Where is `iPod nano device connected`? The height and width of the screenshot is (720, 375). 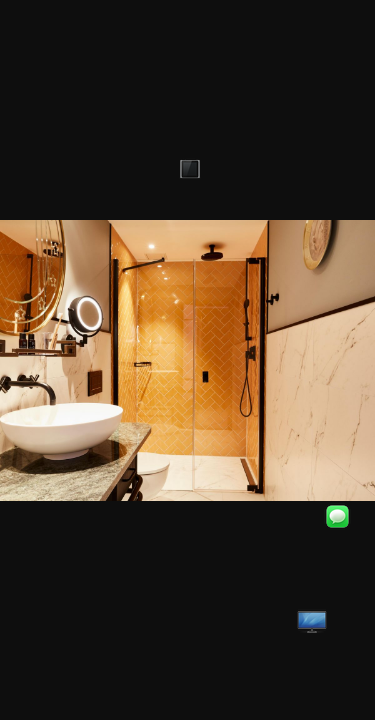
iPod nano device connected is located at coordinates (190, 169).